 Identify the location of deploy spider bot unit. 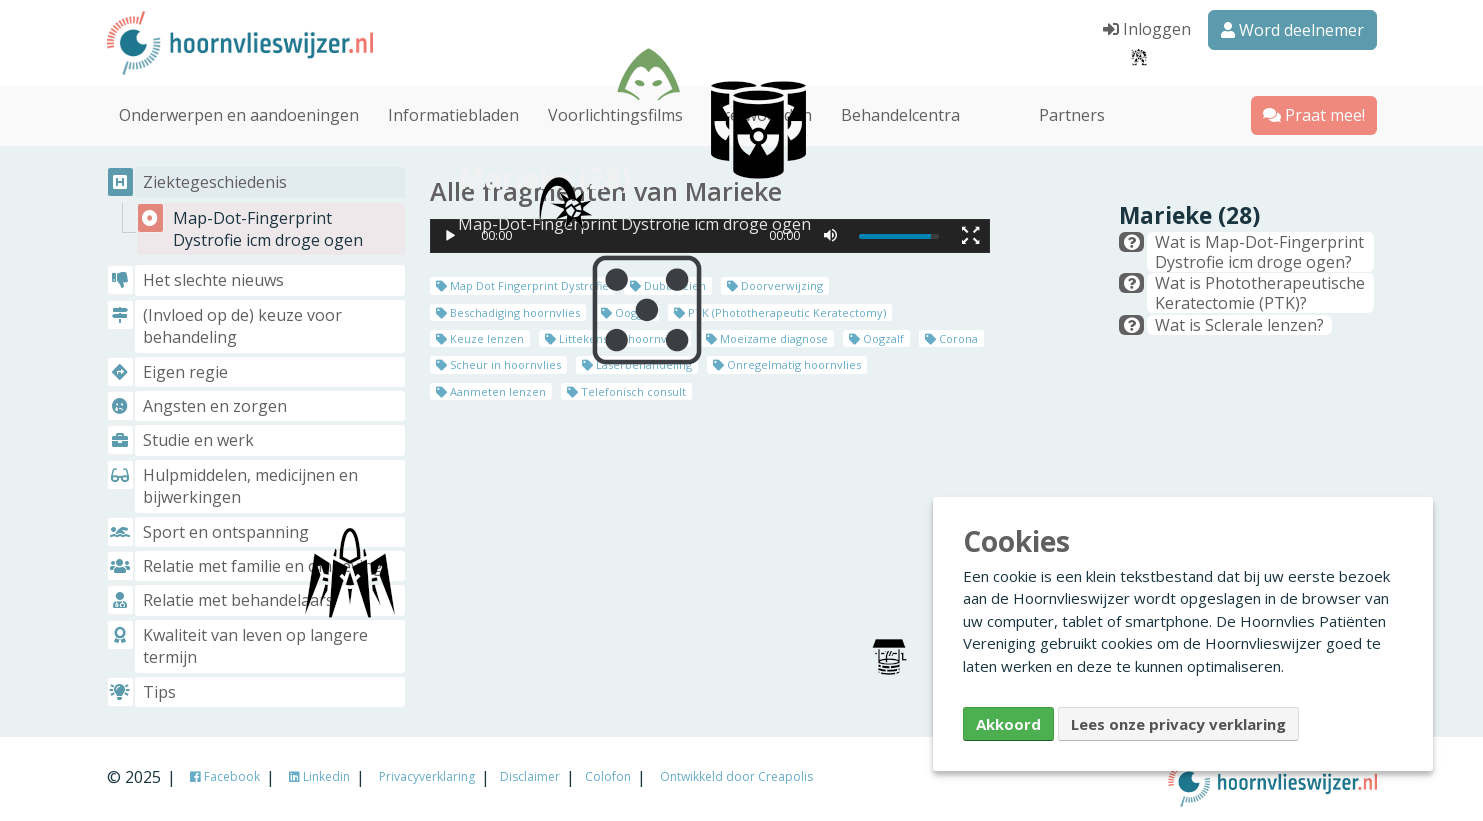
(350, 572).